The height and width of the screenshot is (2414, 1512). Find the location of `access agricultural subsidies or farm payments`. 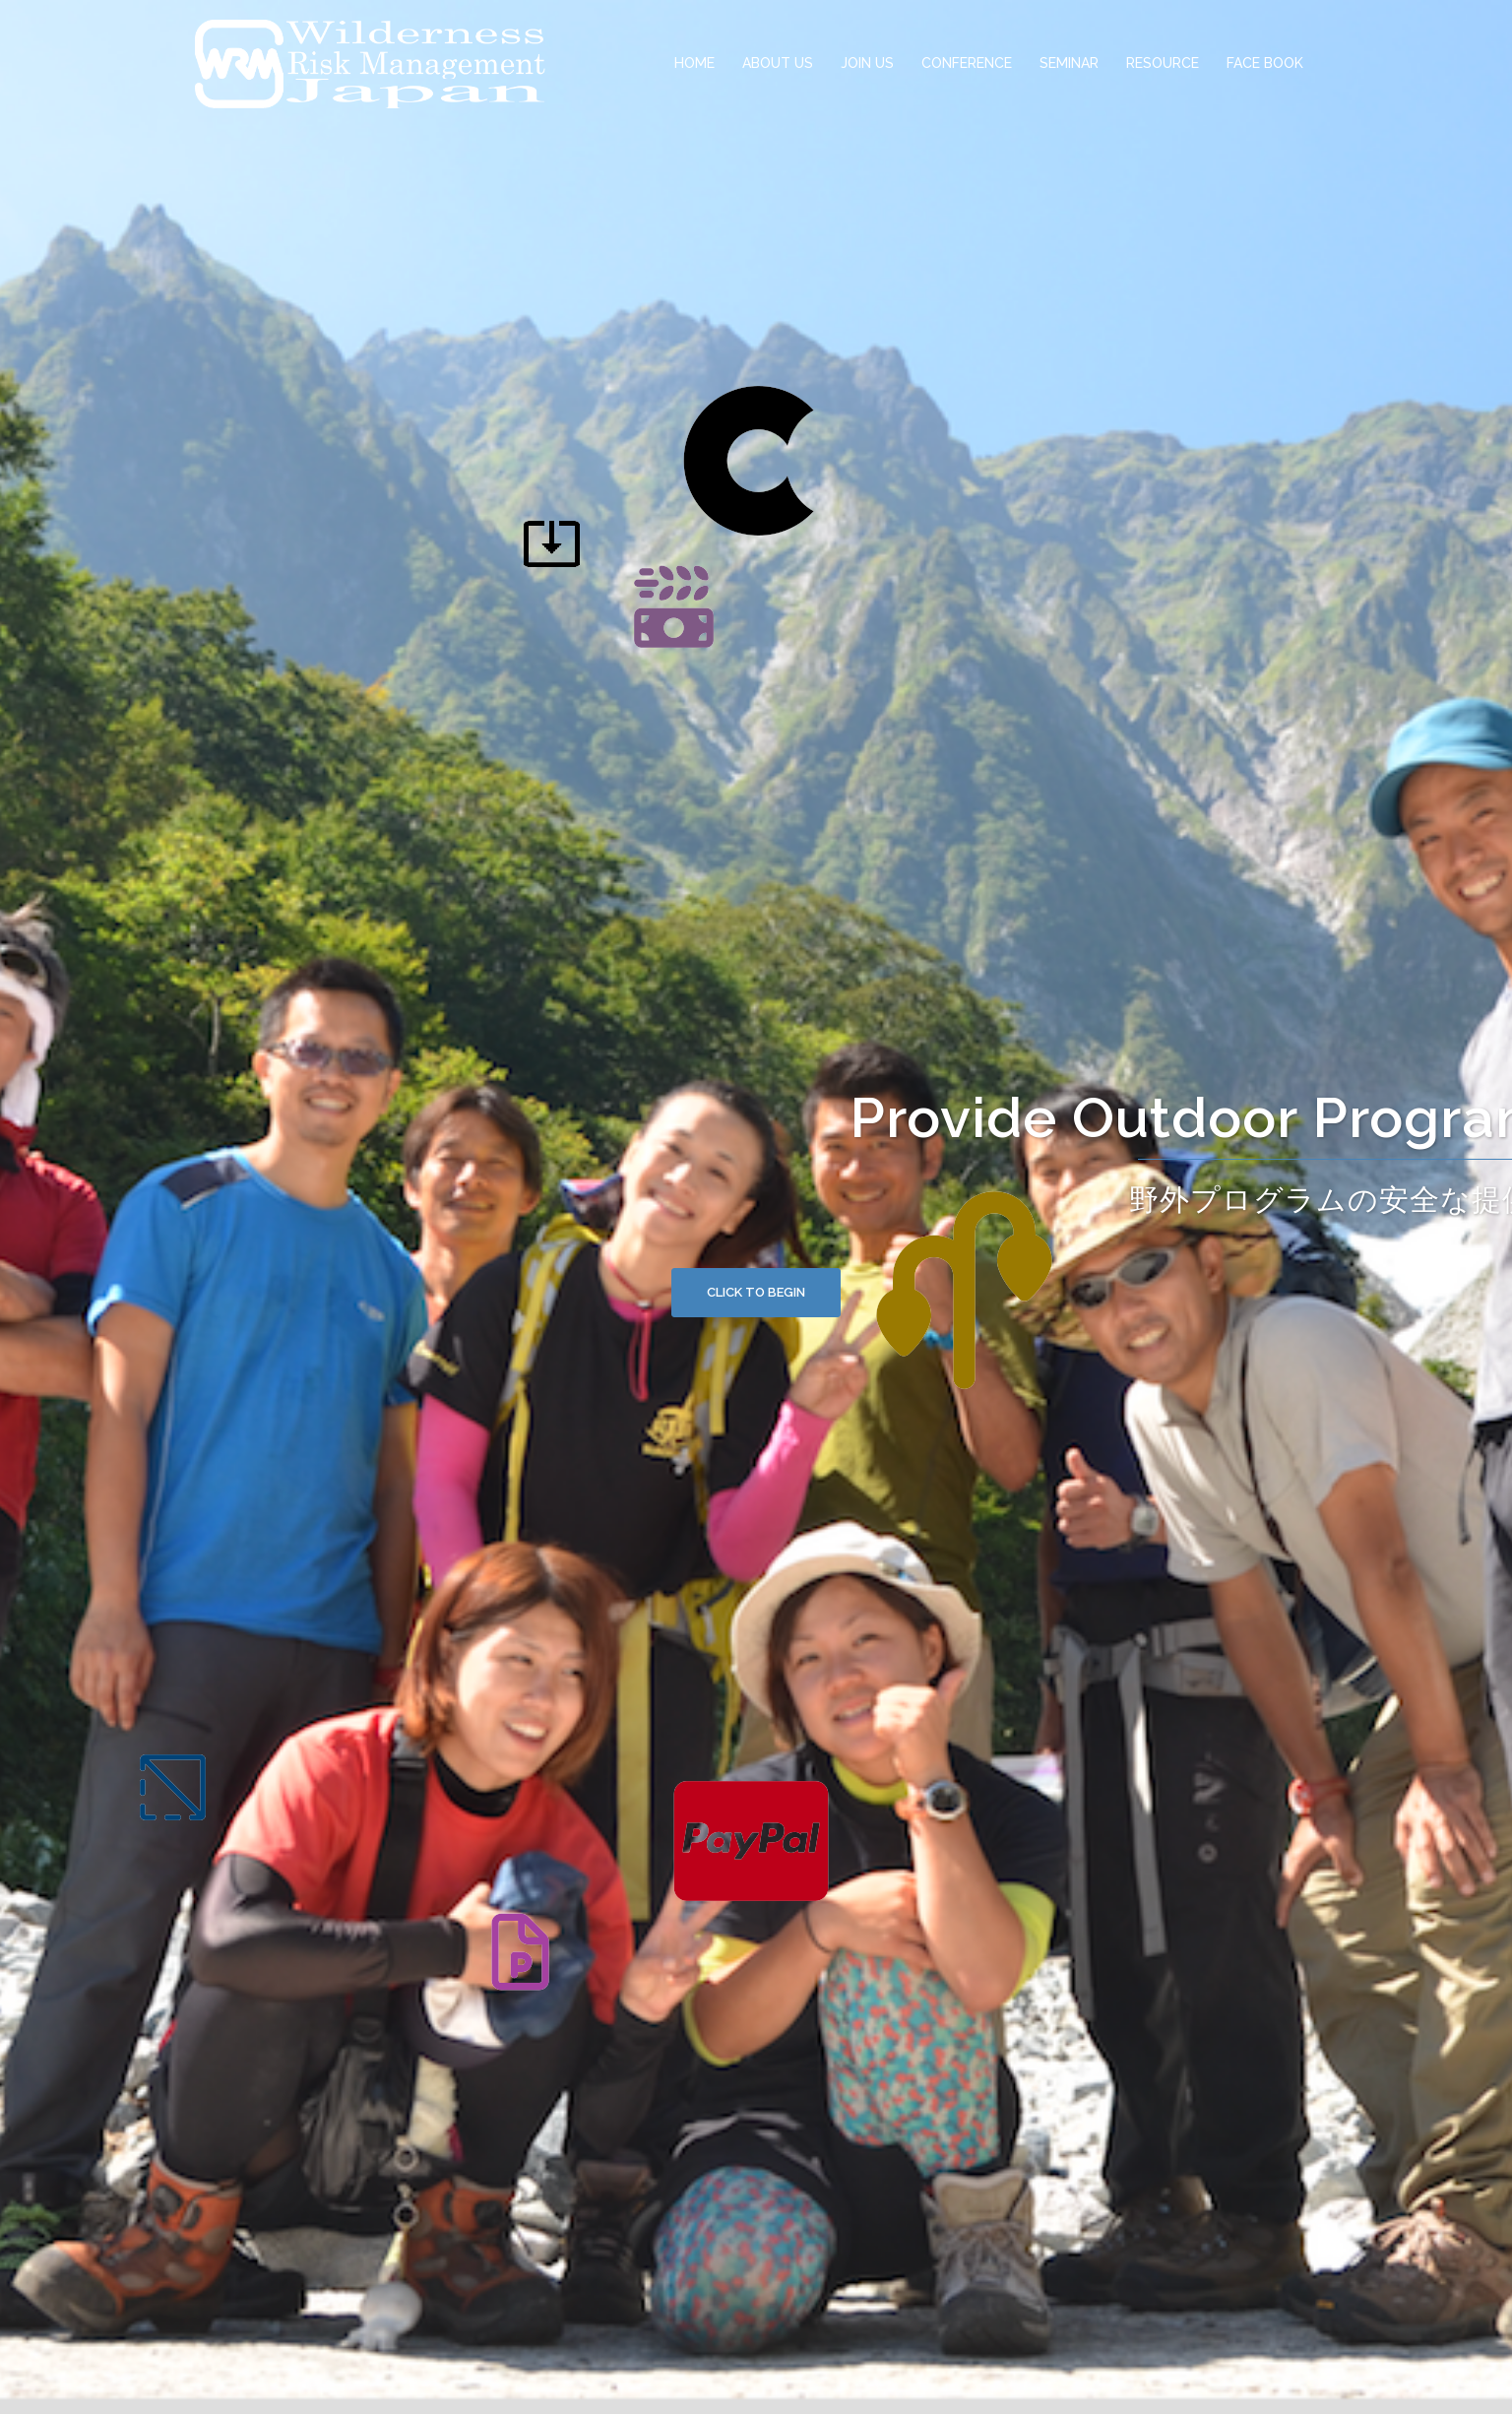

access agricultural subsidies or farm payments is located at coordinates (673, 607).